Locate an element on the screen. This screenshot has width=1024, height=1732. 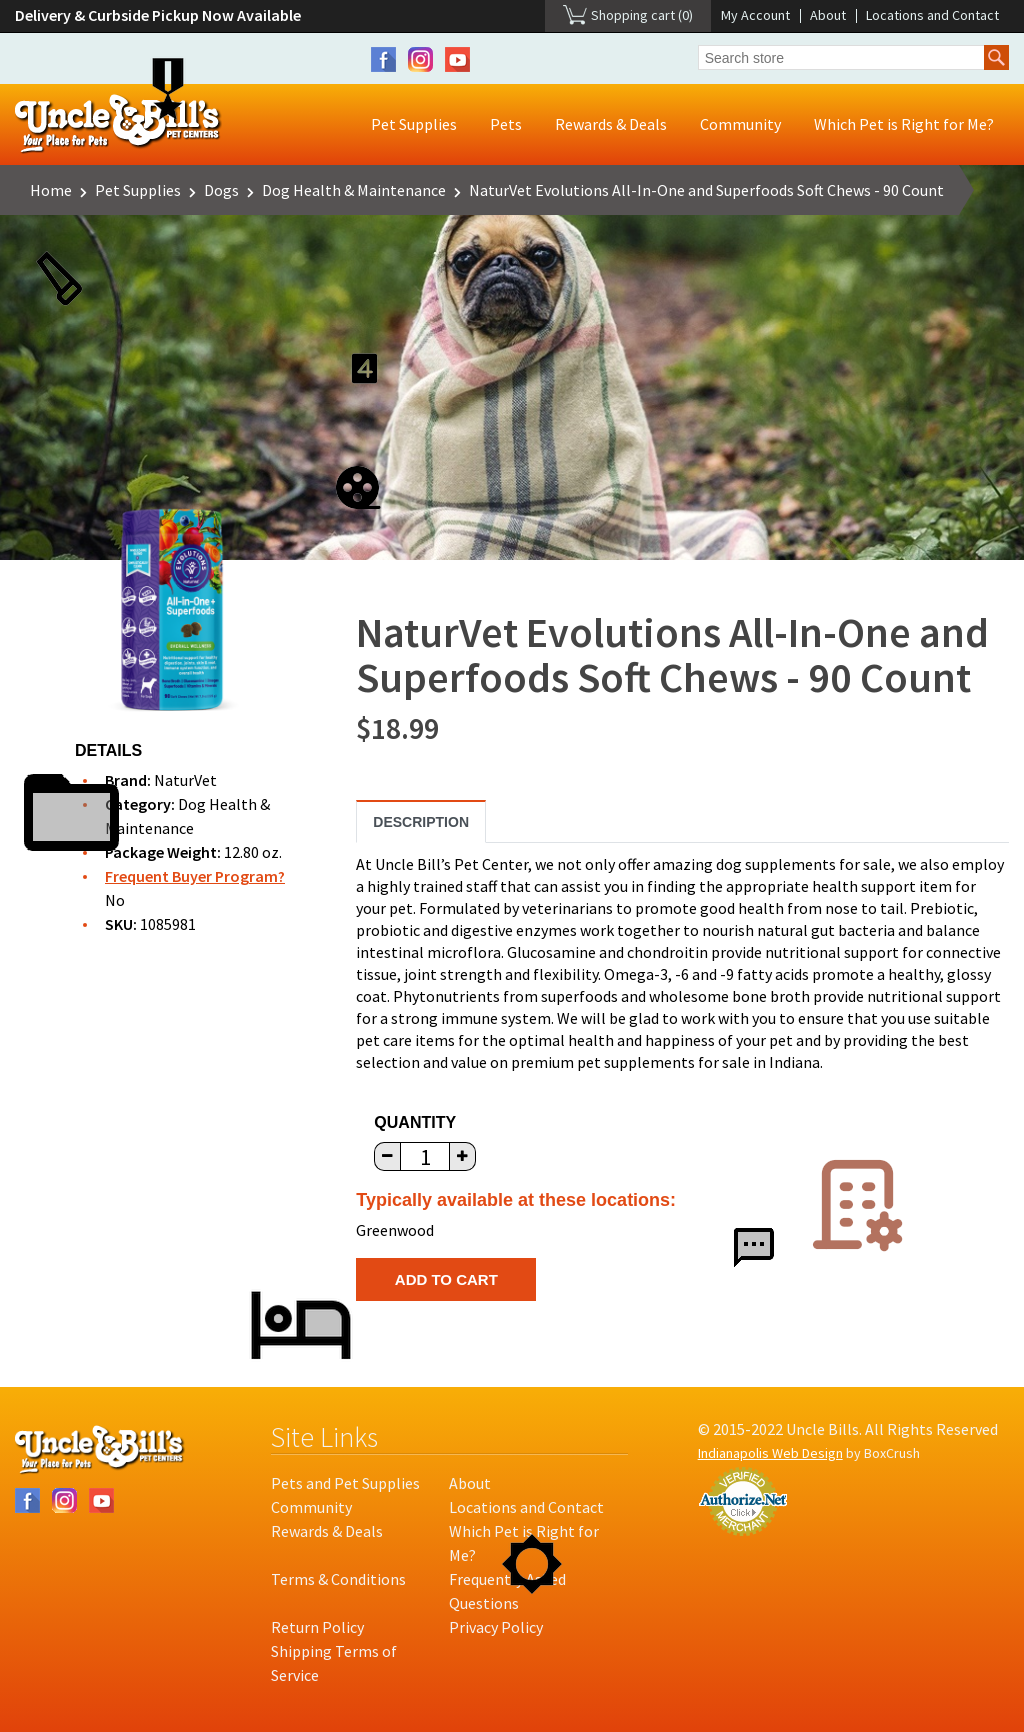
adjust screen brightness settings is located at coordinates (532, 1564).